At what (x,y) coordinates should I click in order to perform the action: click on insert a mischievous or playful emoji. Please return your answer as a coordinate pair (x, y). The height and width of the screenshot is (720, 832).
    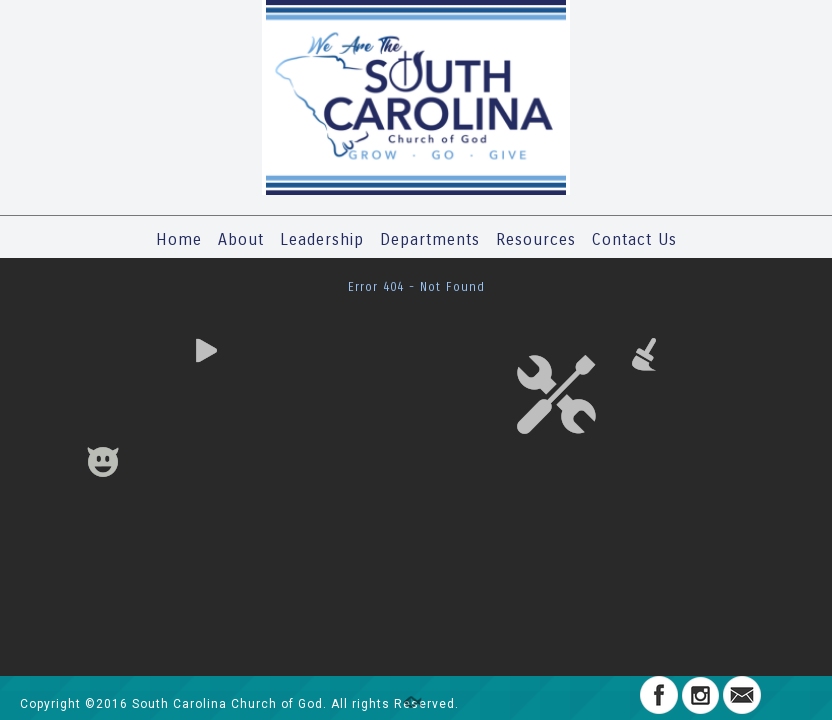
    Looking at the image, I should click on (103, 462).